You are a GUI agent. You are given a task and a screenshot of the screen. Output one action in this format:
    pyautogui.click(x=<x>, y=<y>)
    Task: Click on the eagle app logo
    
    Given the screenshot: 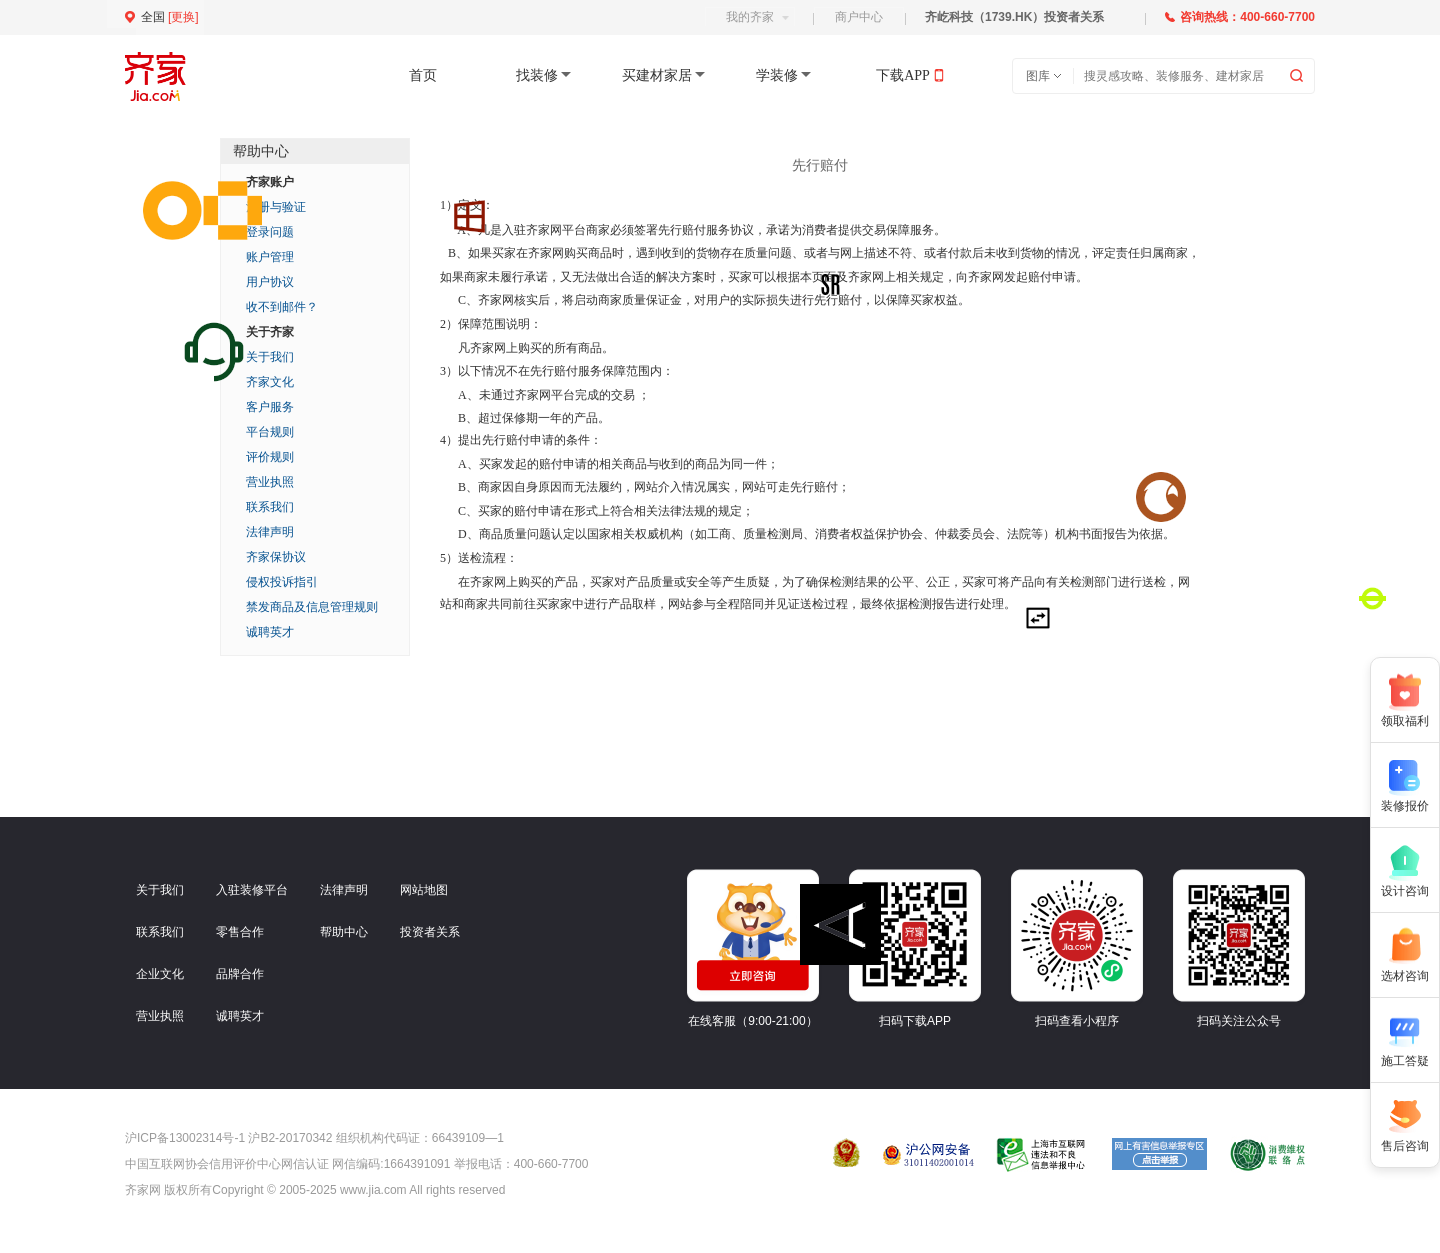 What is the action you would take?
    pyautogui.click(x=1161, y=497)
    